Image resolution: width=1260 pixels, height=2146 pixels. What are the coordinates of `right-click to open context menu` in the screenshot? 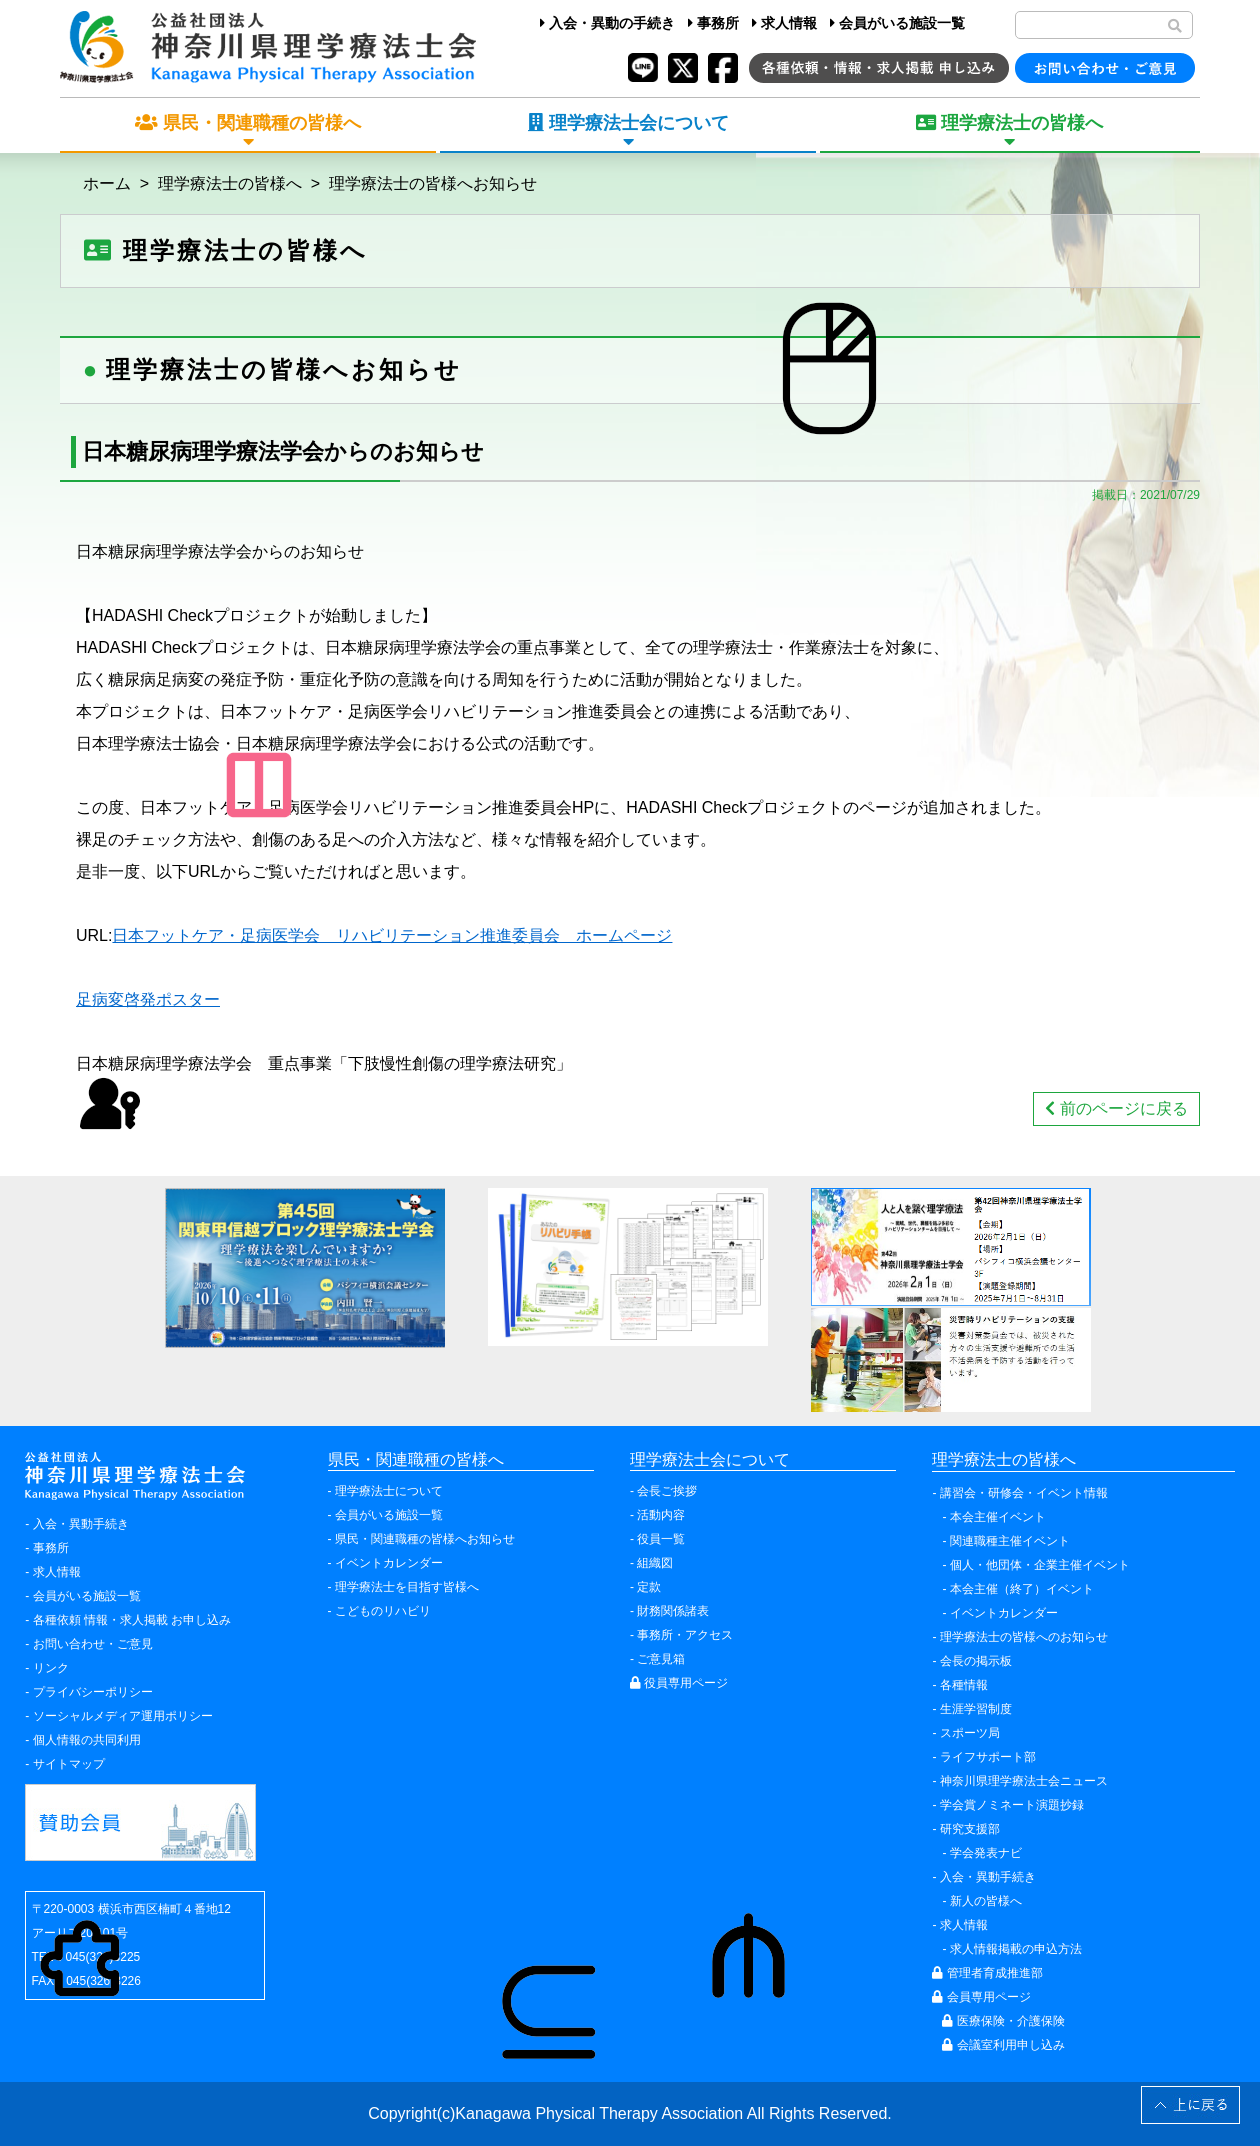 It's located at (829, 368).